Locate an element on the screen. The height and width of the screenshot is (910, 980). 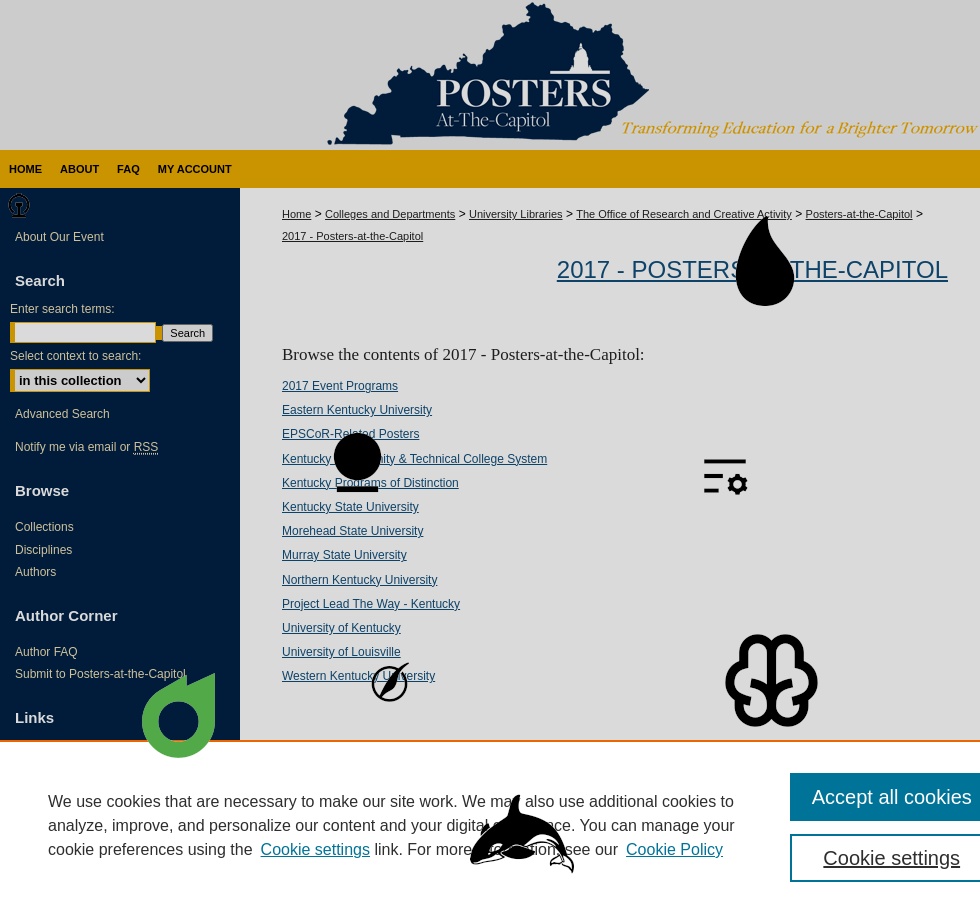
china railway logo is located at coordinates (19, 206).